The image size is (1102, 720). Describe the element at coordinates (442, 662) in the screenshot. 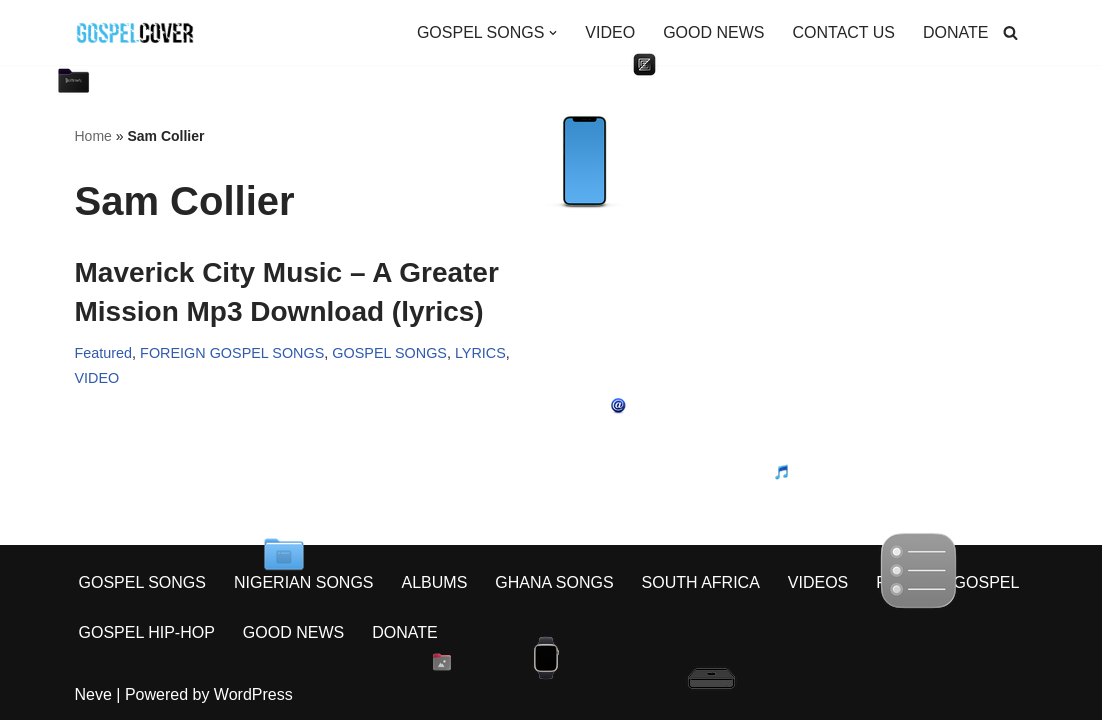

I see `open your pictures folder` at that location.